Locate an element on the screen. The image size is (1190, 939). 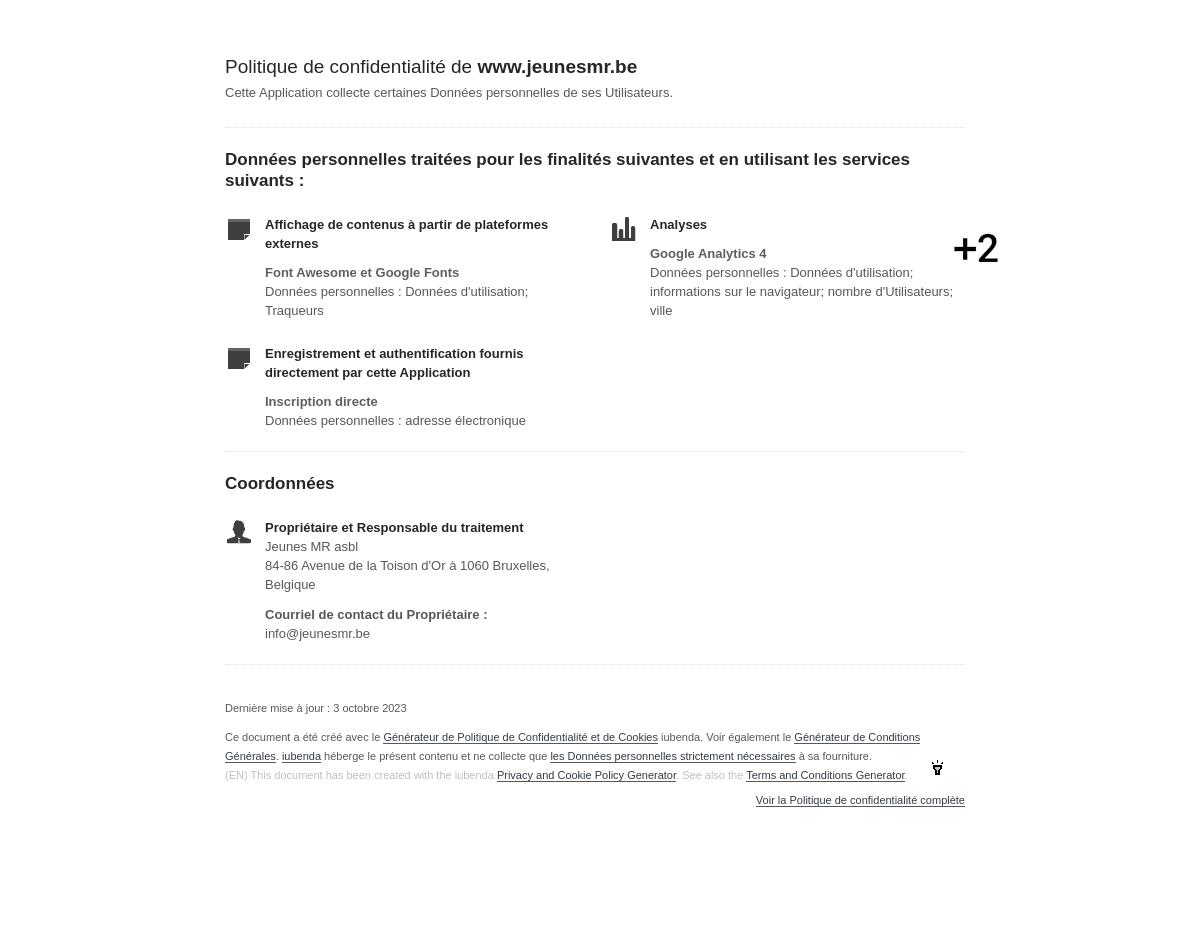
highlight selected text is located at coordinates (937, 767).